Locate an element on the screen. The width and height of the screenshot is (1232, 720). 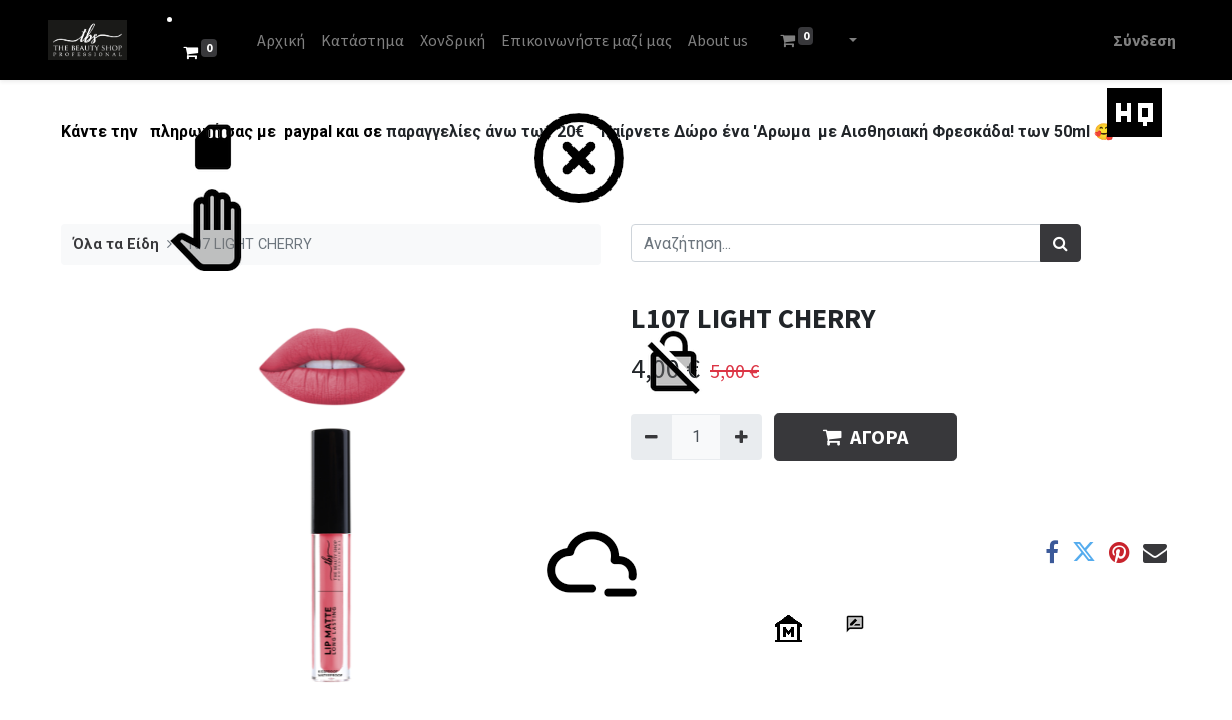
view nearby museums is located at coordinates (788, 628).